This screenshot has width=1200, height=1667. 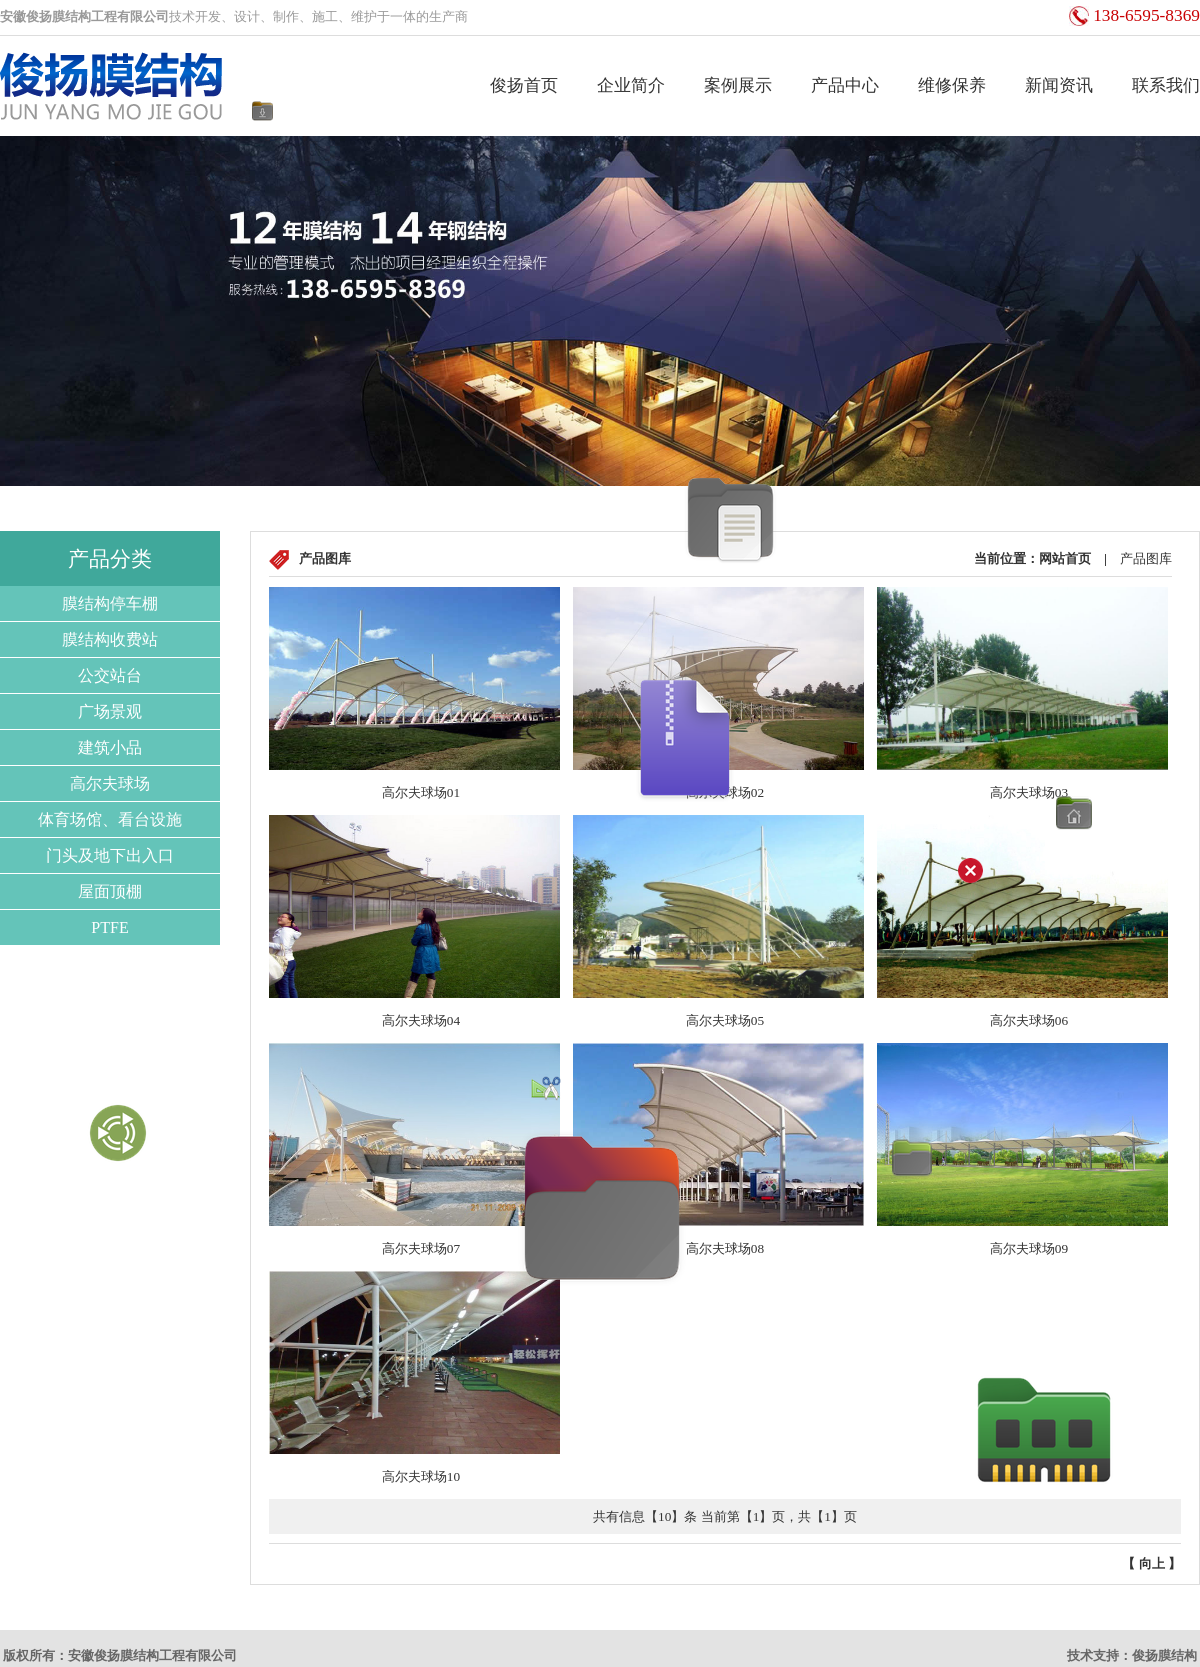 I want to click on open folder containing files or documents, so click(x=602, y=1208).